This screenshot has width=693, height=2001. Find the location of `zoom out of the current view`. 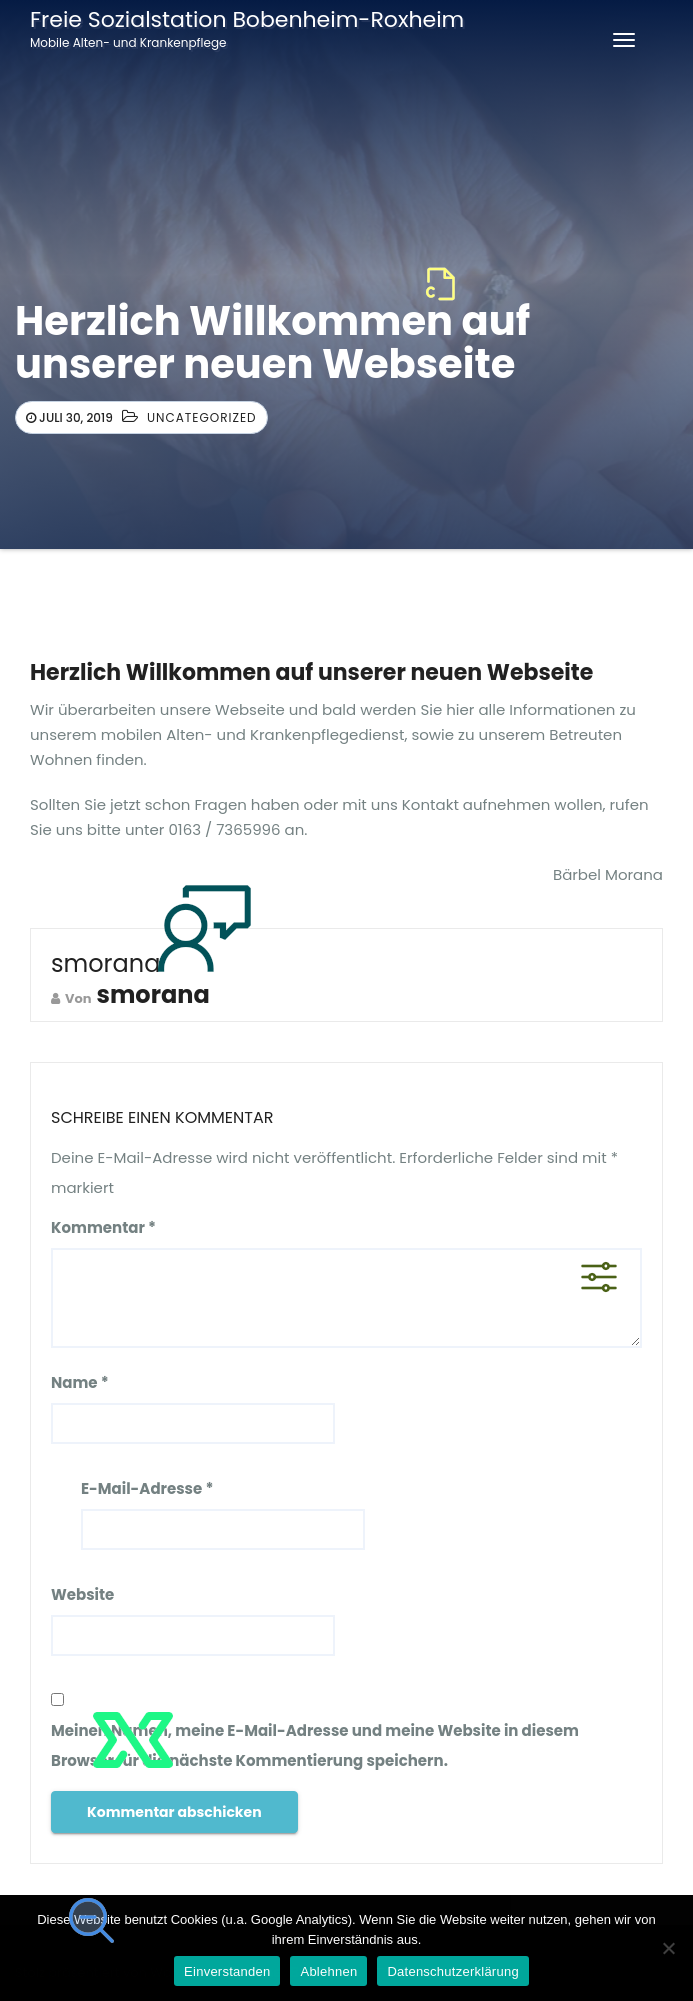

zoom out of the current view is located at coordinates (91, 1920).